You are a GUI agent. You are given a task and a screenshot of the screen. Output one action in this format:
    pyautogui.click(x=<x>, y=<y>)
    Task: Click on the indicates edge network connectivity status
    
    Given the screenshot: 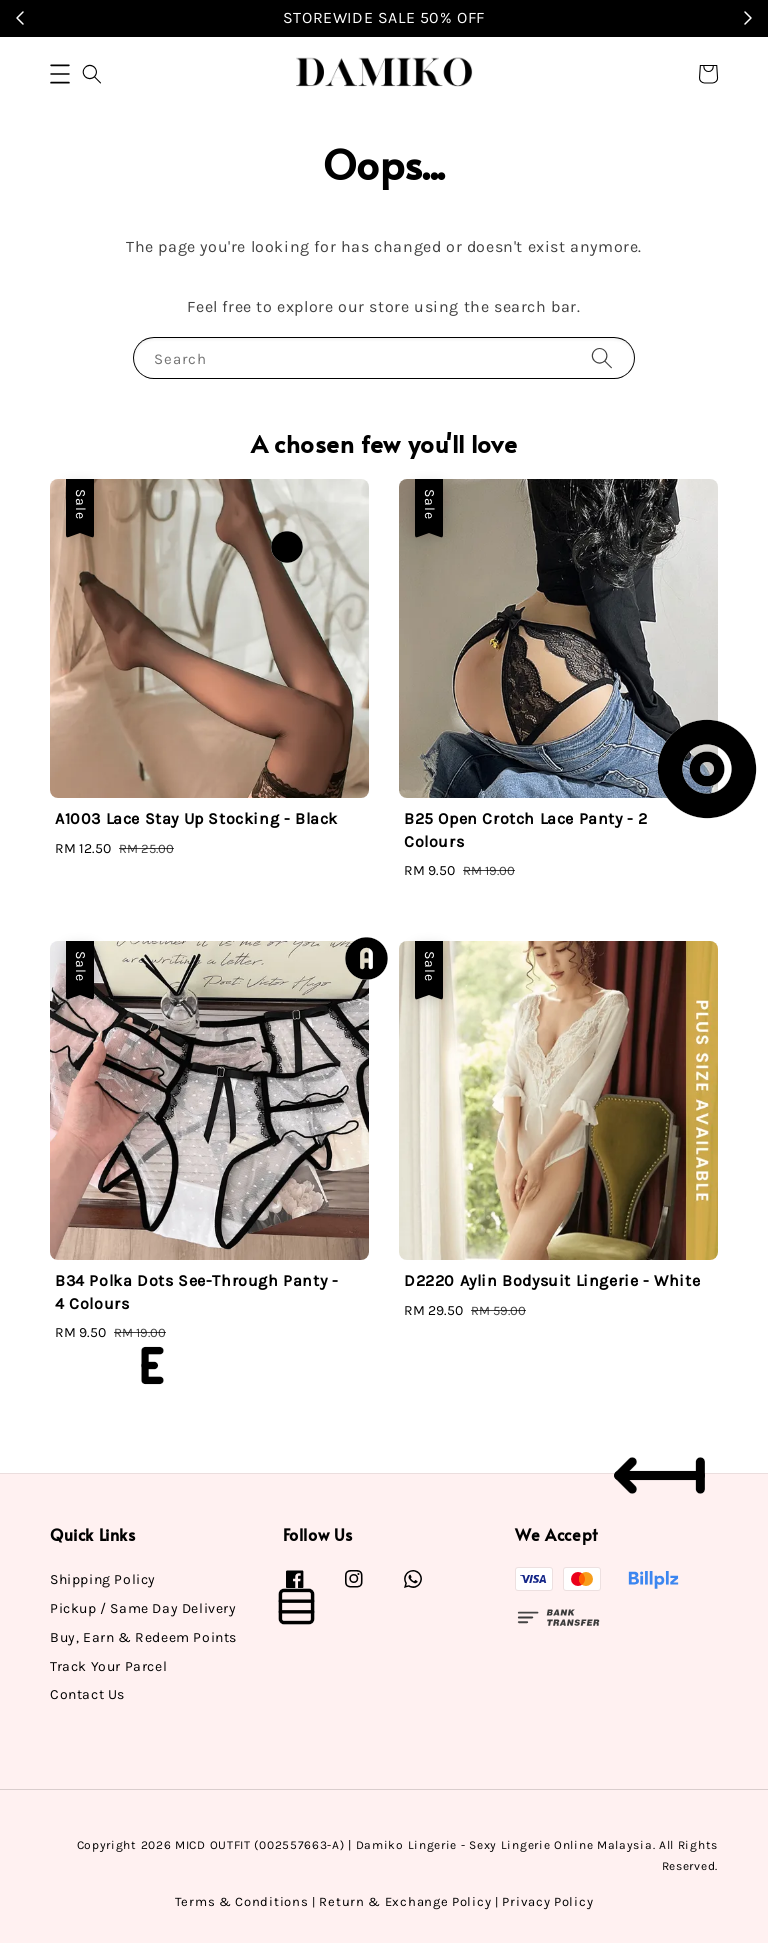 What is the action you would take?
    pyautogui.click(x=152, y=1365)
    